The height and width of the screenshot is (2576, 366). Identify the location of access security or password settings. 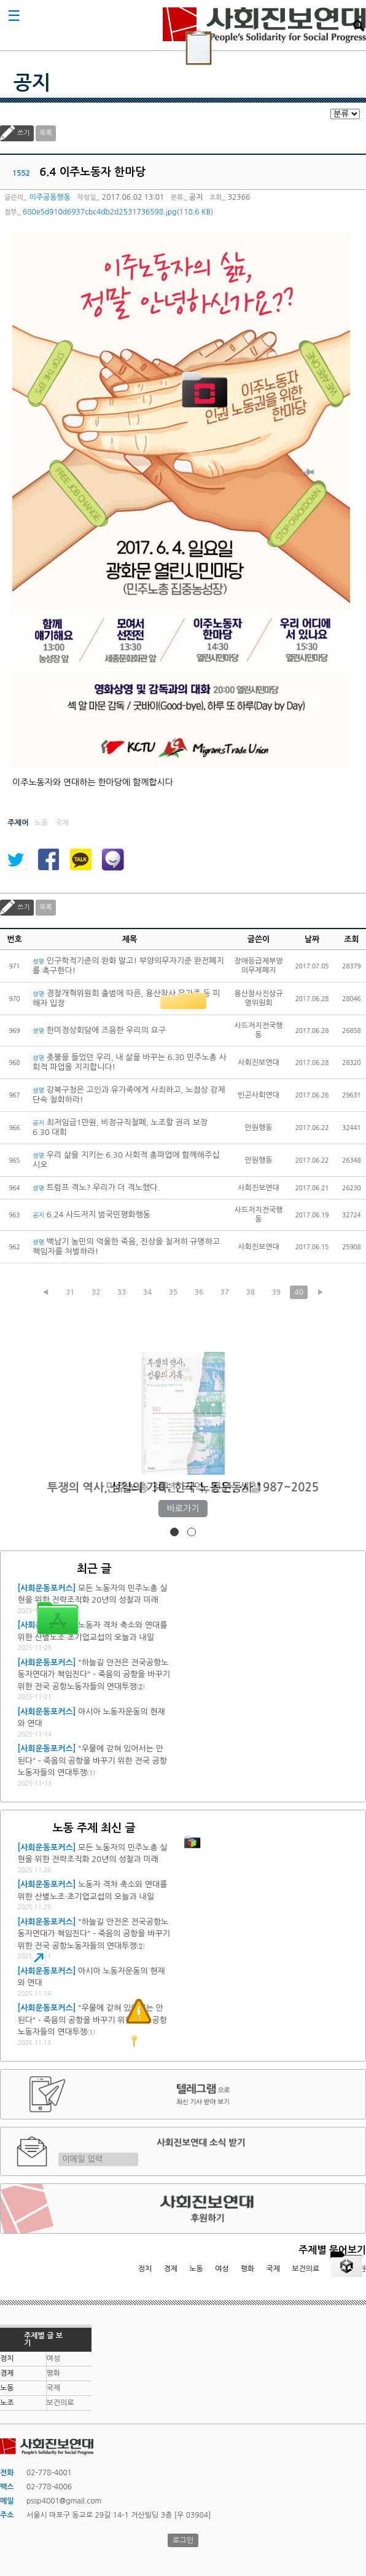
(134, 2041).